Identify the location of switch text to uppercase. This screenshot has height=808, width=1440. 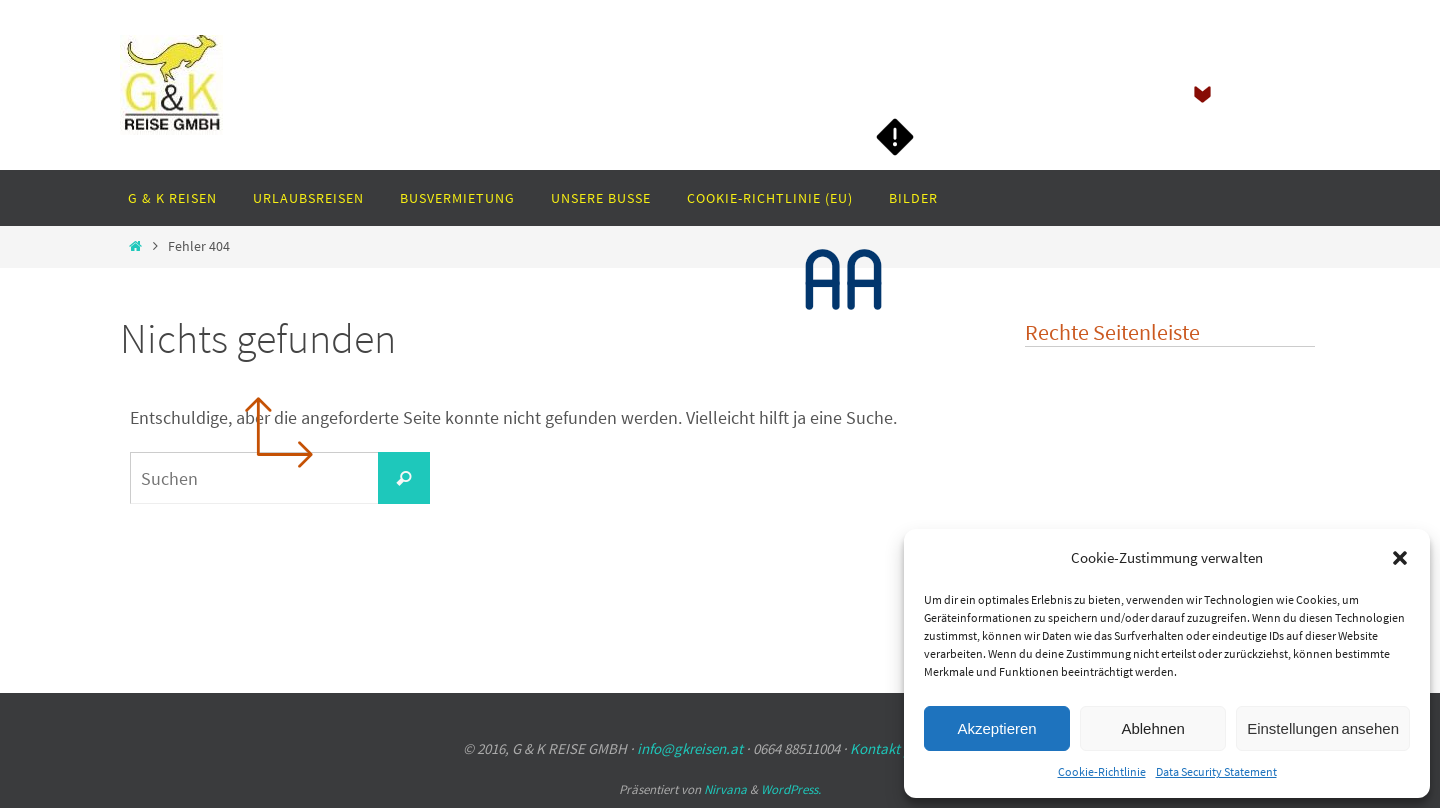
(843, 279).